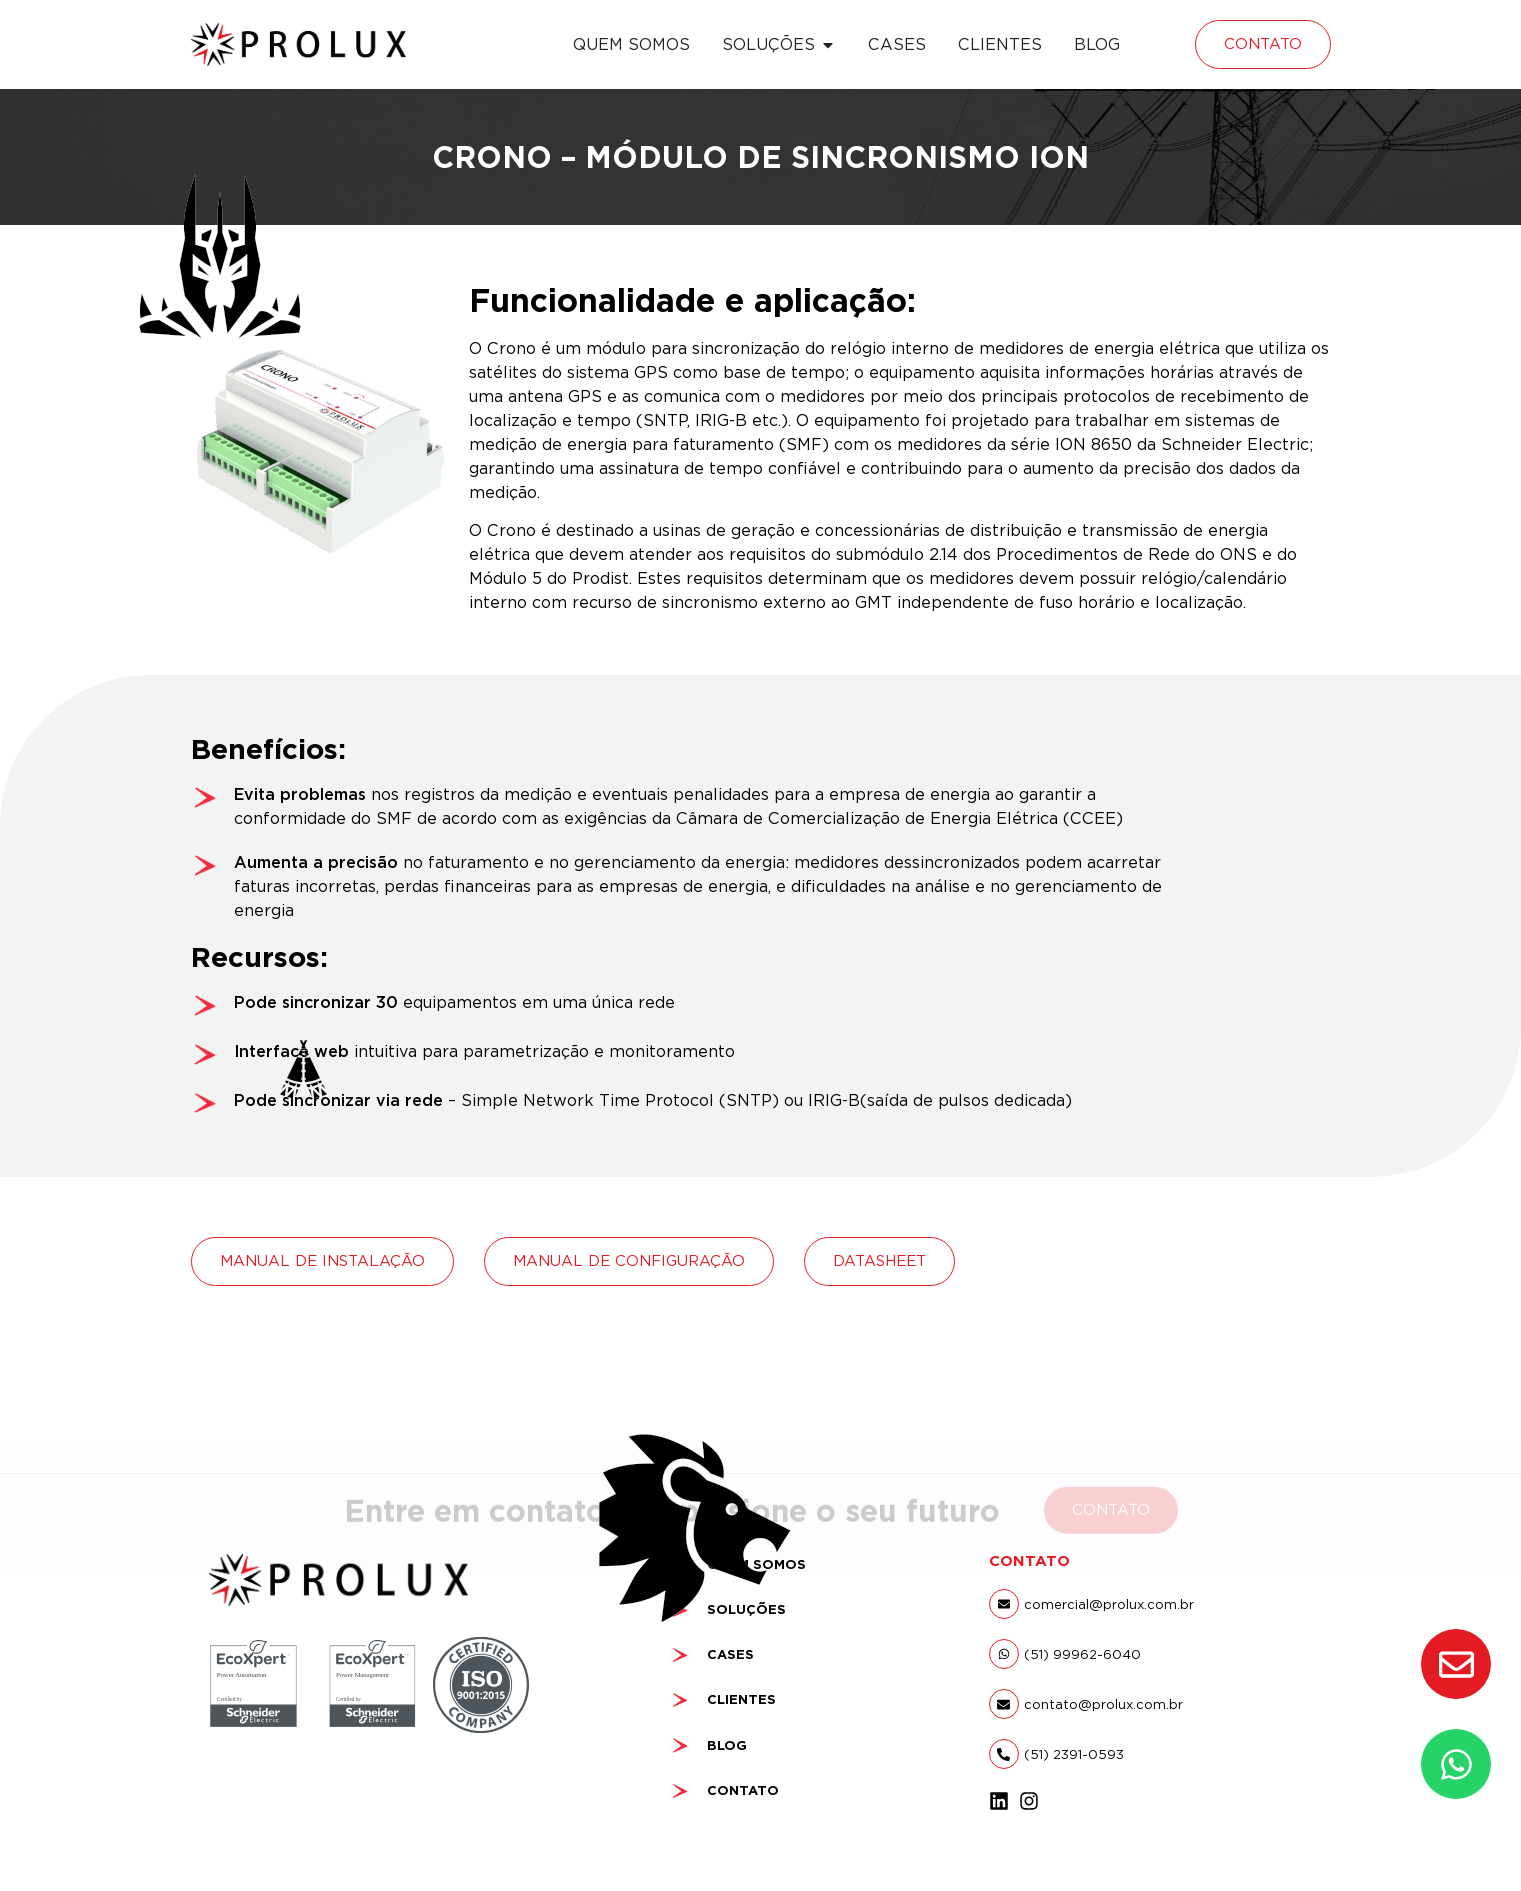  What do you see at coordinates (303, 1069) in the screenshot?
I see `access camping or outdoor activity features` at bounding box center [303, 1069].